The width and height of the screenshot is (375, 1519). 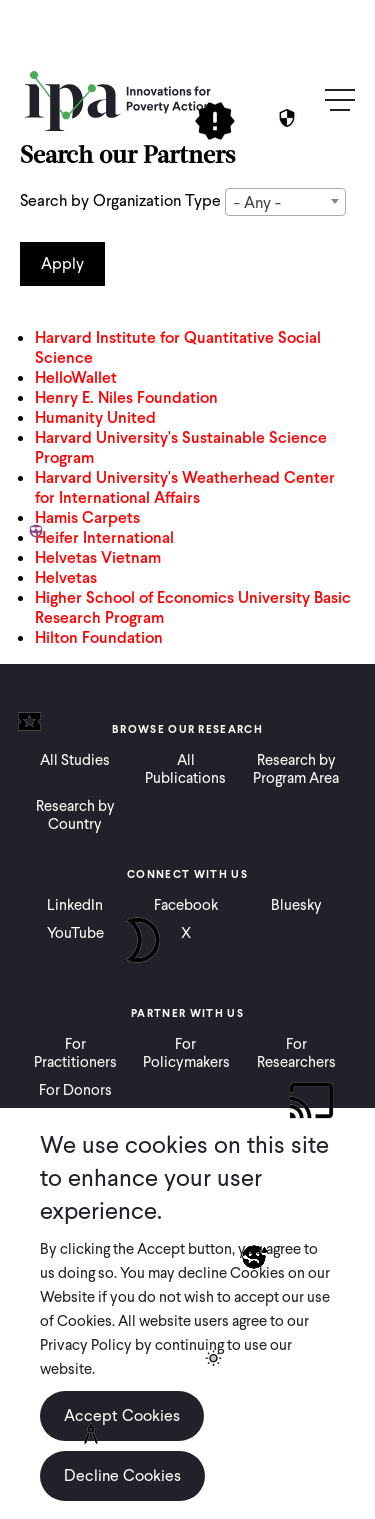 What do you see at coordinates (142, 940) in the screenshot?
I see `toggle dark mode or night theme` at bounding box center [142, 940].